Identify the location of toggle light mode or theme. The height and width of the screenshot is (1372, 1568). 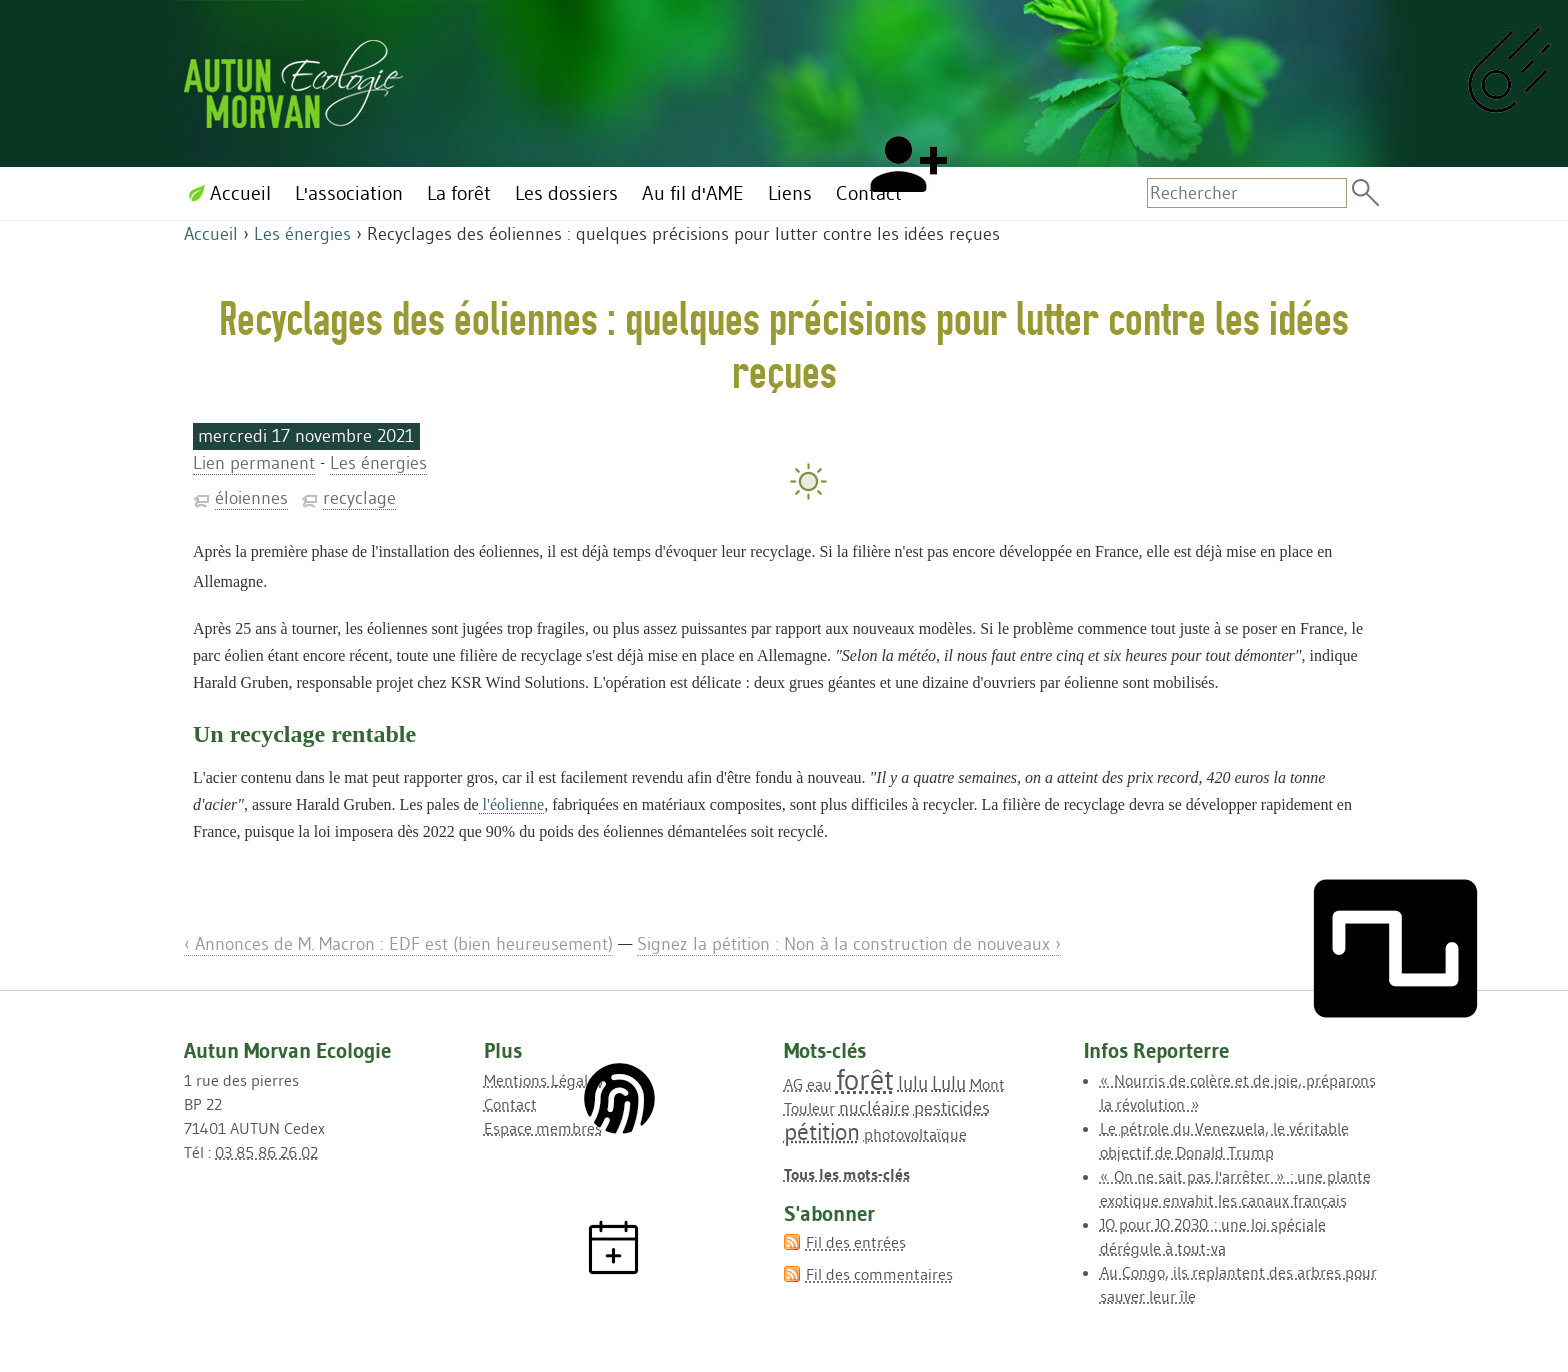
(808, 481).